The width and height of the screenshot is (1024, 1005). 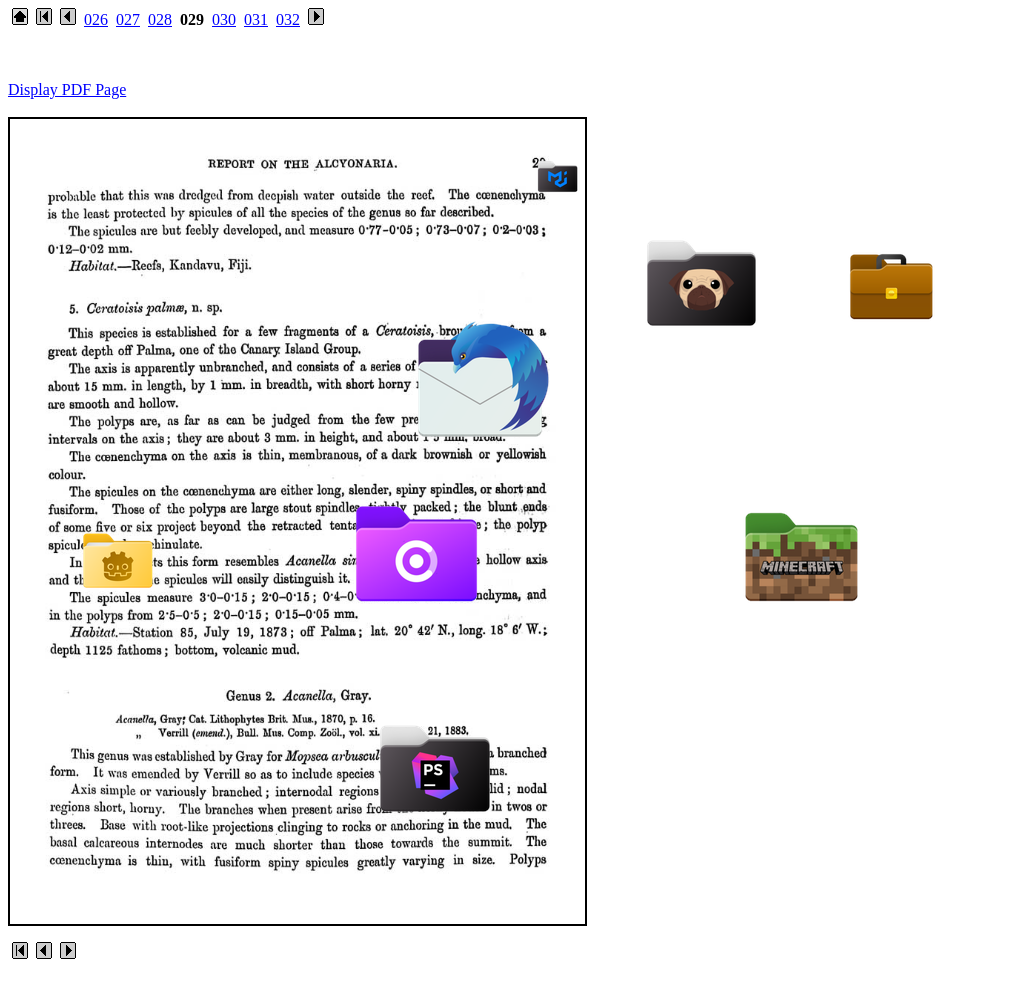 What do you see at coordinates (891, 289) in the screenshot?
I see `open work or business documents folder` at bounding box center [891, 289].